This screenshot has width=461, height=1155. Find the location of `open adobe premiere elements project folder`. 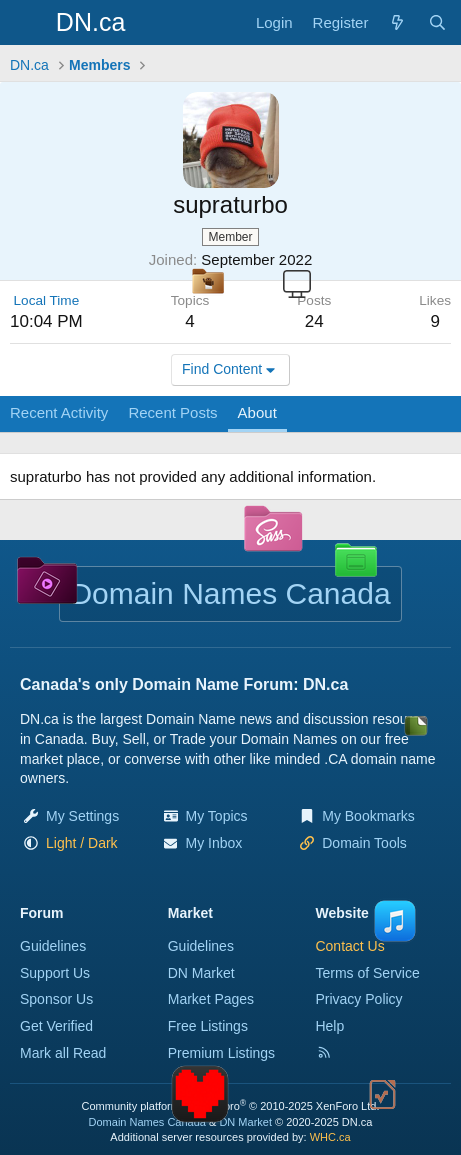

open adobe premiere elements project folder is located at coordinates (47, 582).